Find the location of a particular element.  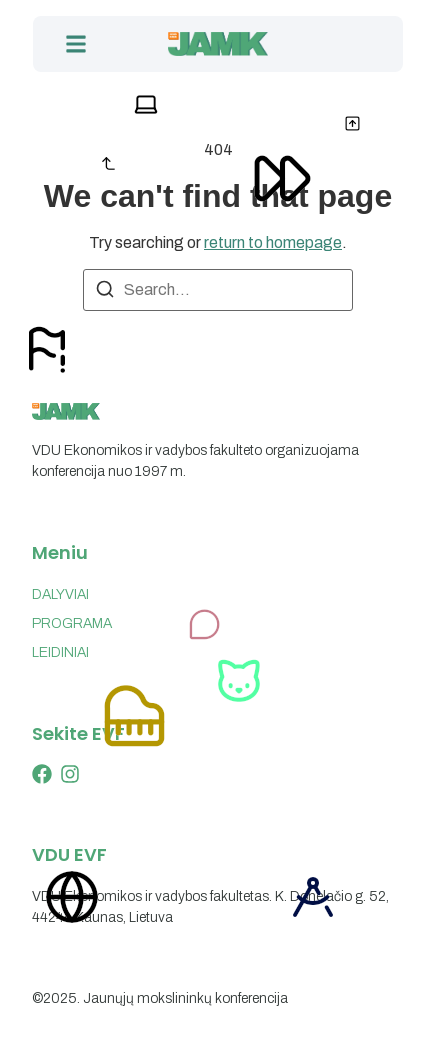

report or flag content with an urgent issue is located at coordinates (47, 348).